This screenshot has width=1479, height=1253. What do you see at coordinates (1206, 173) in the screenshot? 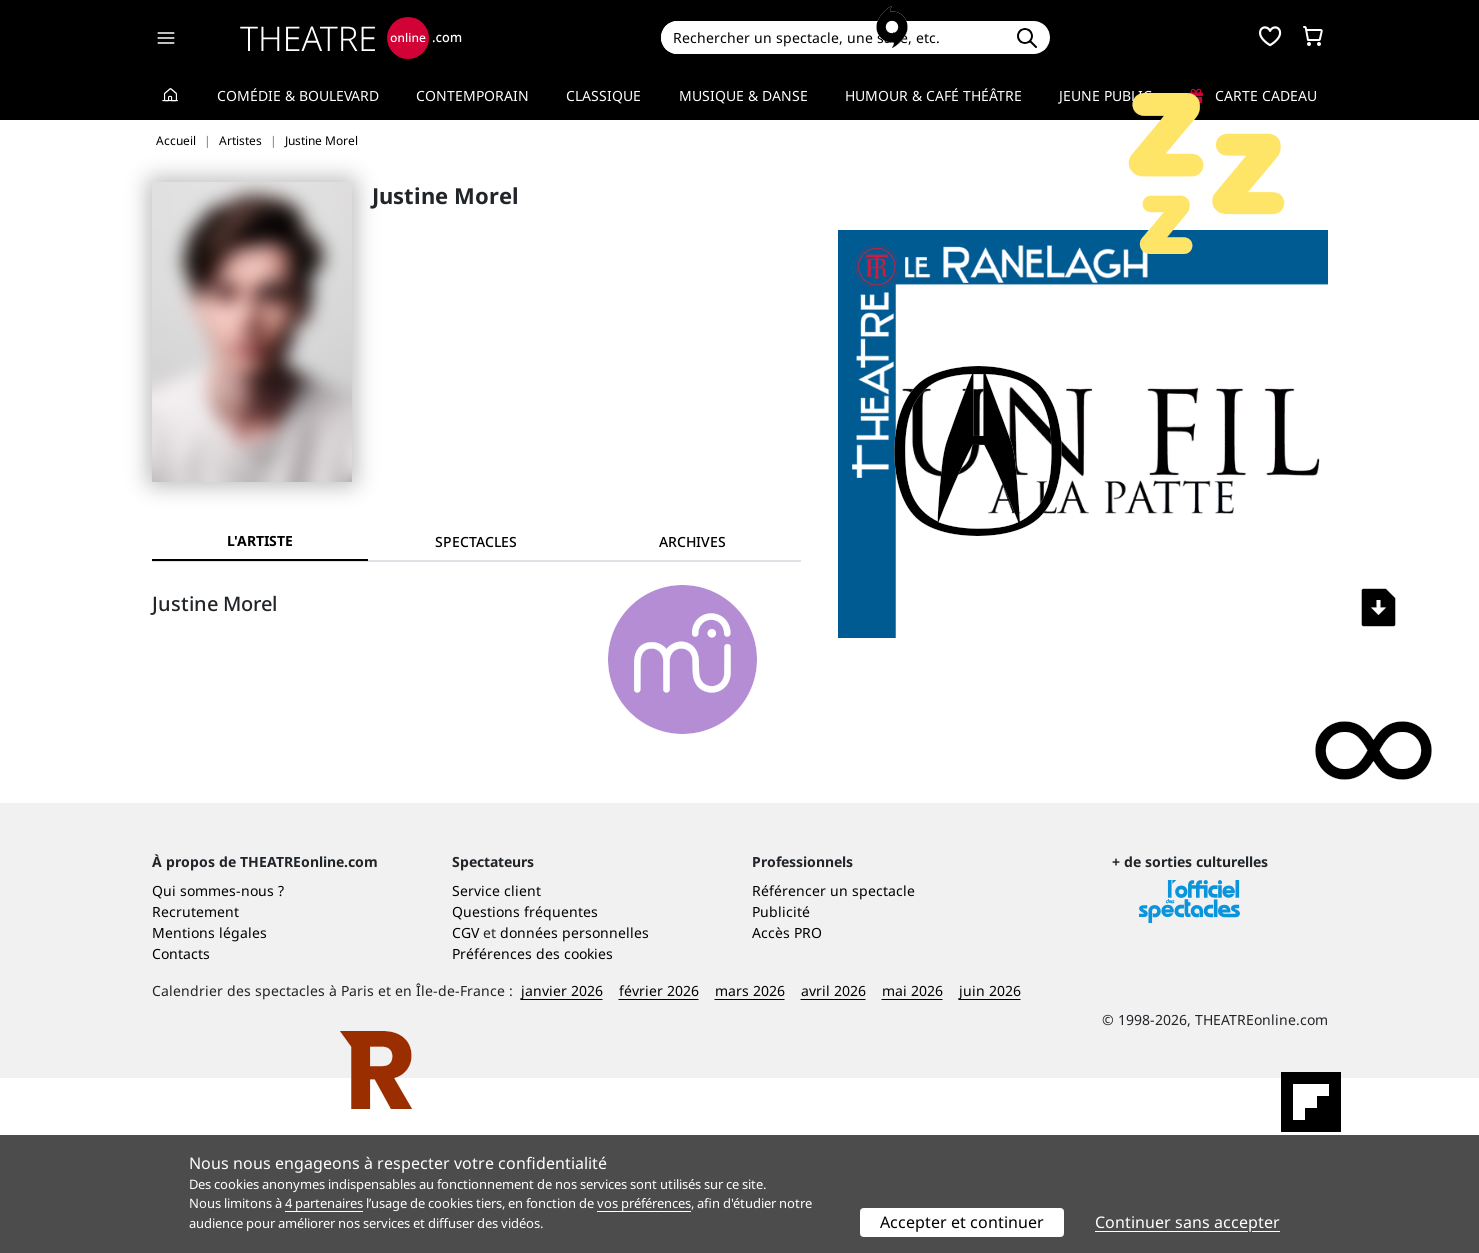
I see `LazyVim neovim configuration logo` at bounding box center [1206, 173].